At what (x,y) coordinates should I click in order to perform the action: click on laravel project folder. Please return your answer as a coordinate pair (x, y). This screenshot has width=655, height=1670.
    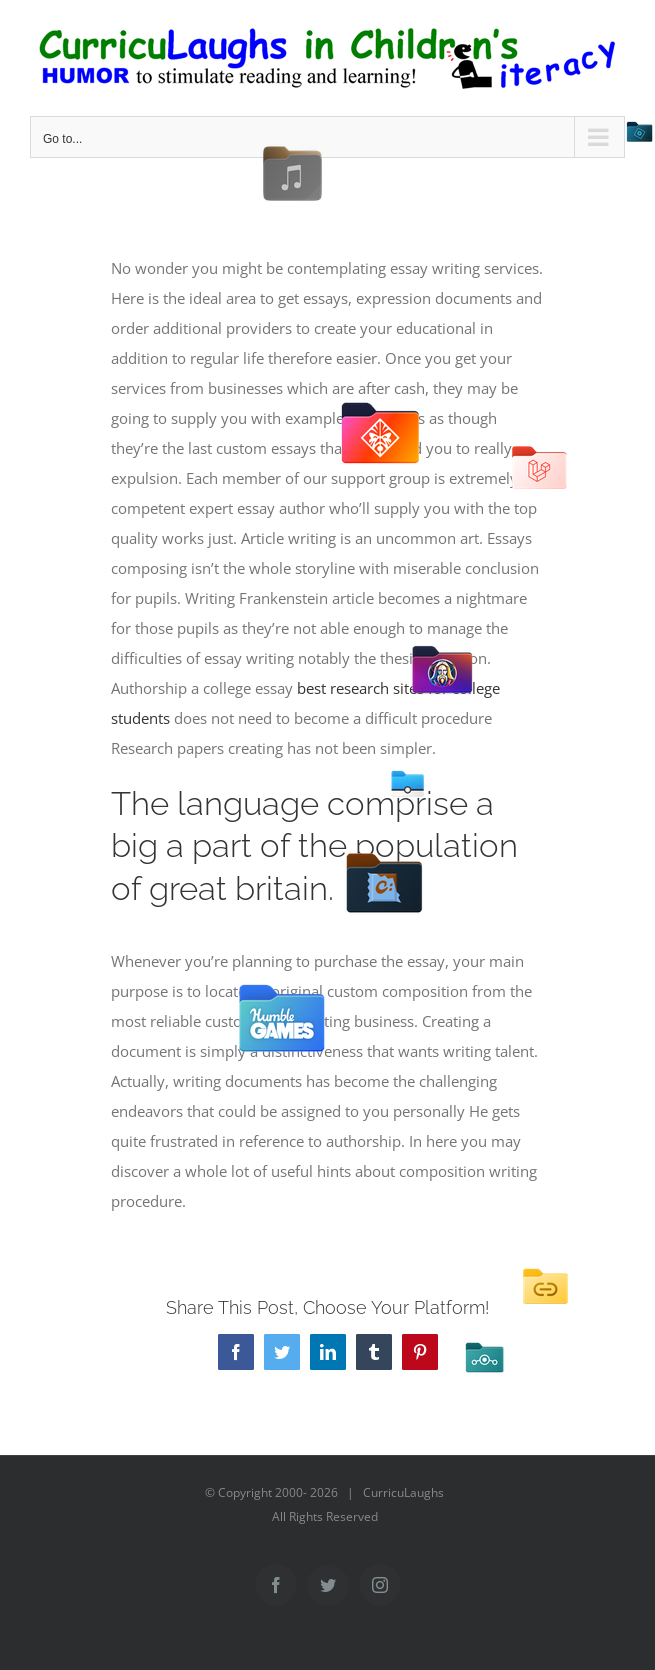
    Looking at the image, I should click on (539, 469).